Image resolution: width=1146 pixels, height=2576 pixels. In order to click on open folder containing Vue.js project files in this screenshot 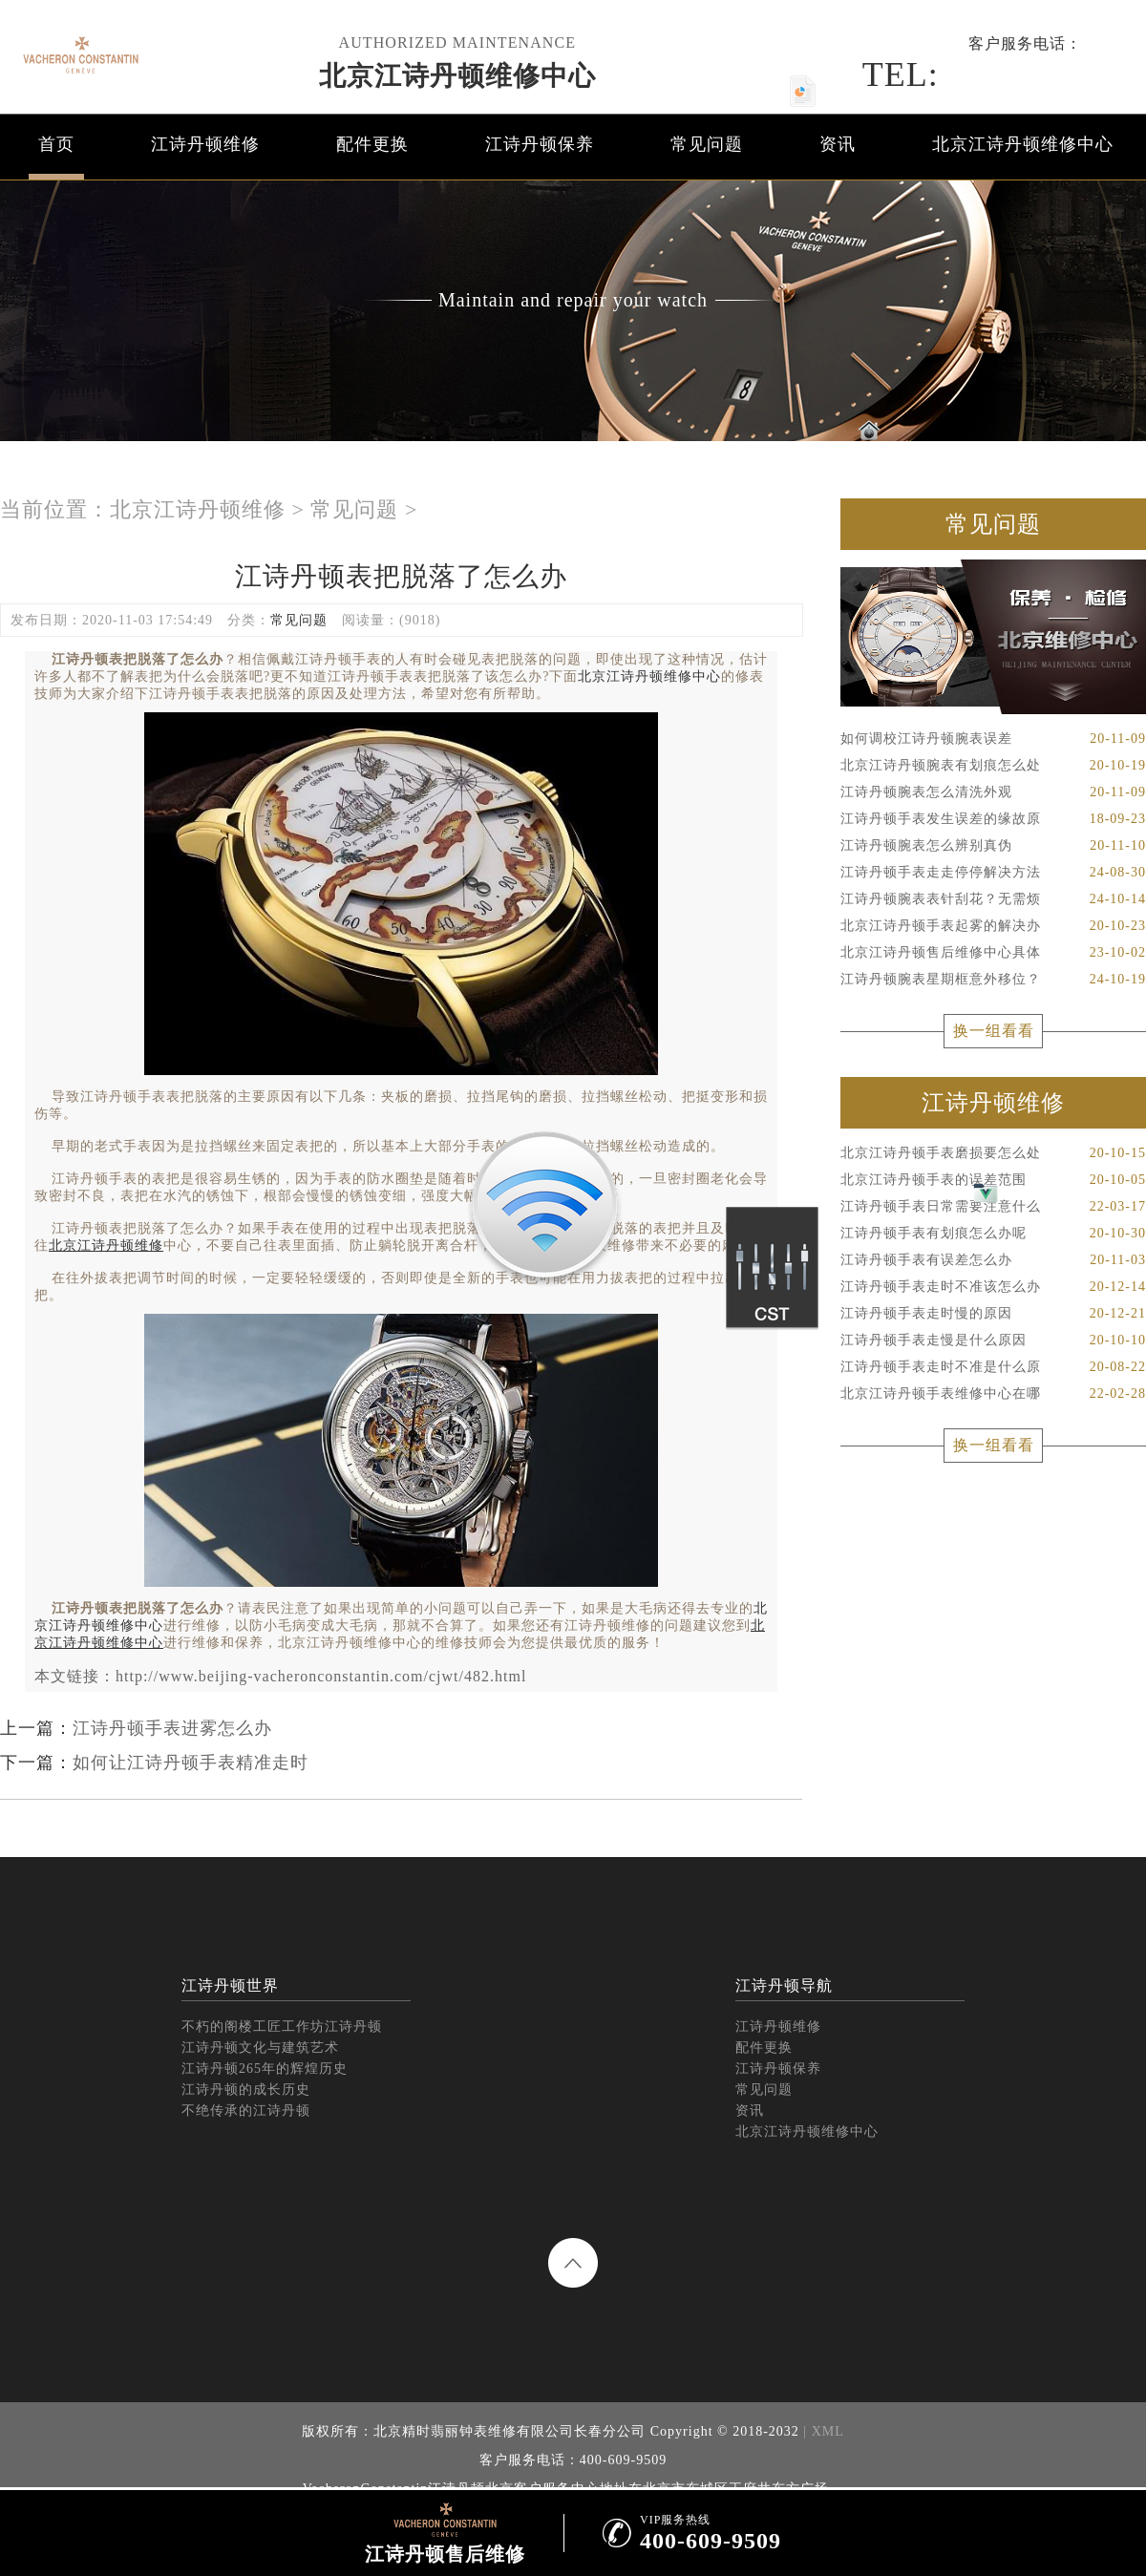, I will do `click(986, 1193)`.